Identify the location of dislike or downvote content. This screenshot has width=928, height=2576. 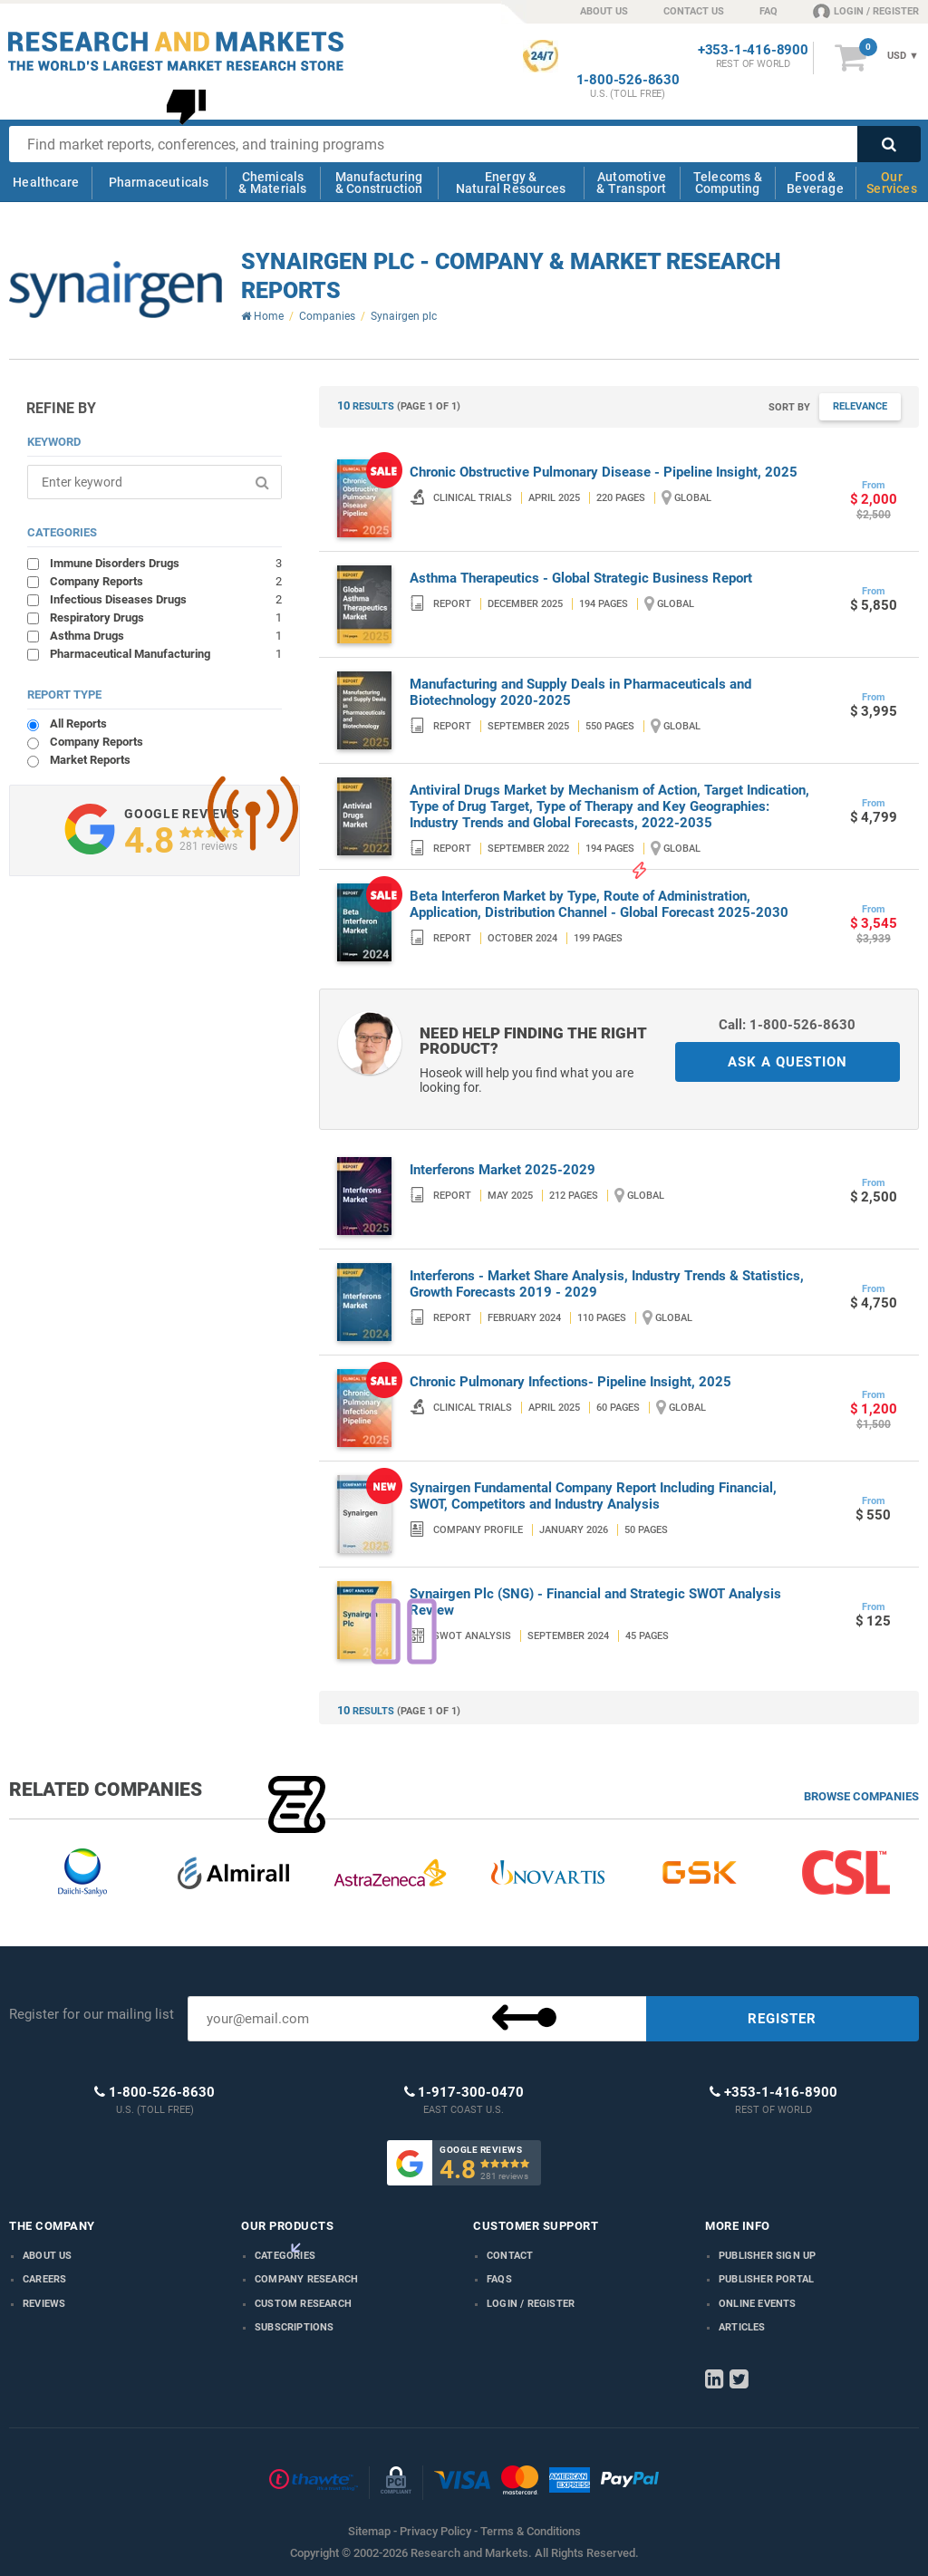
(186, 105).